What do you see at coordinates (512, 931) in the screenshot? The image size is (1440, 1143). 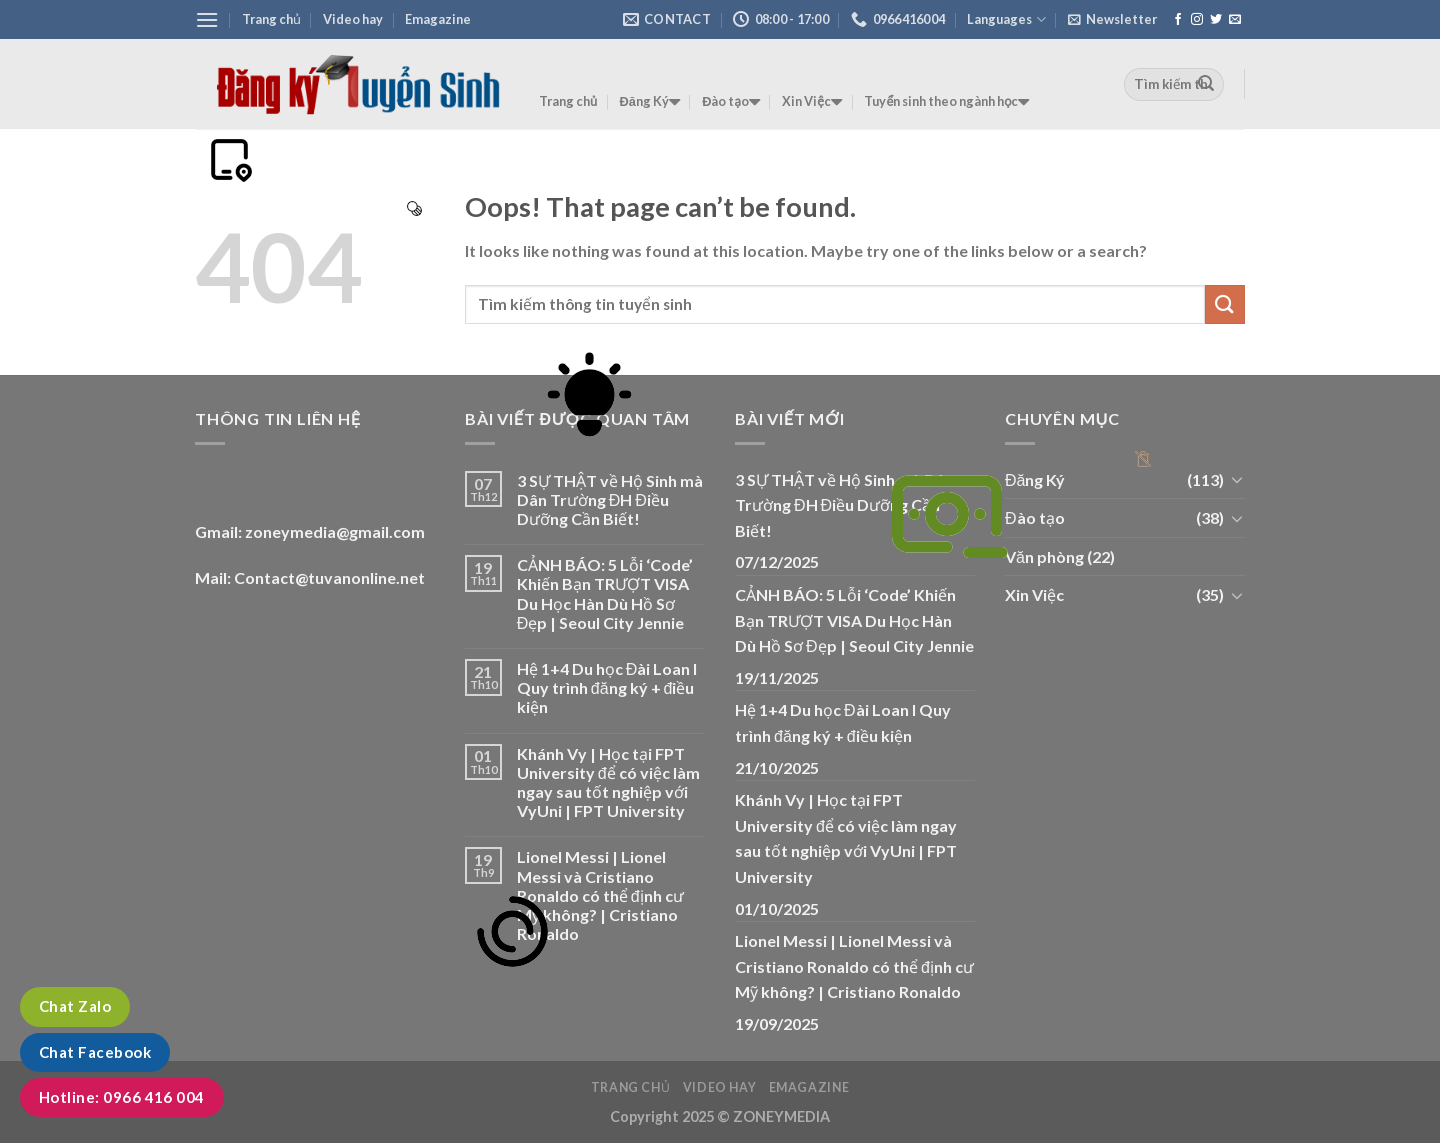 I see `indicates content is loading` at bounding box center [512, 931].